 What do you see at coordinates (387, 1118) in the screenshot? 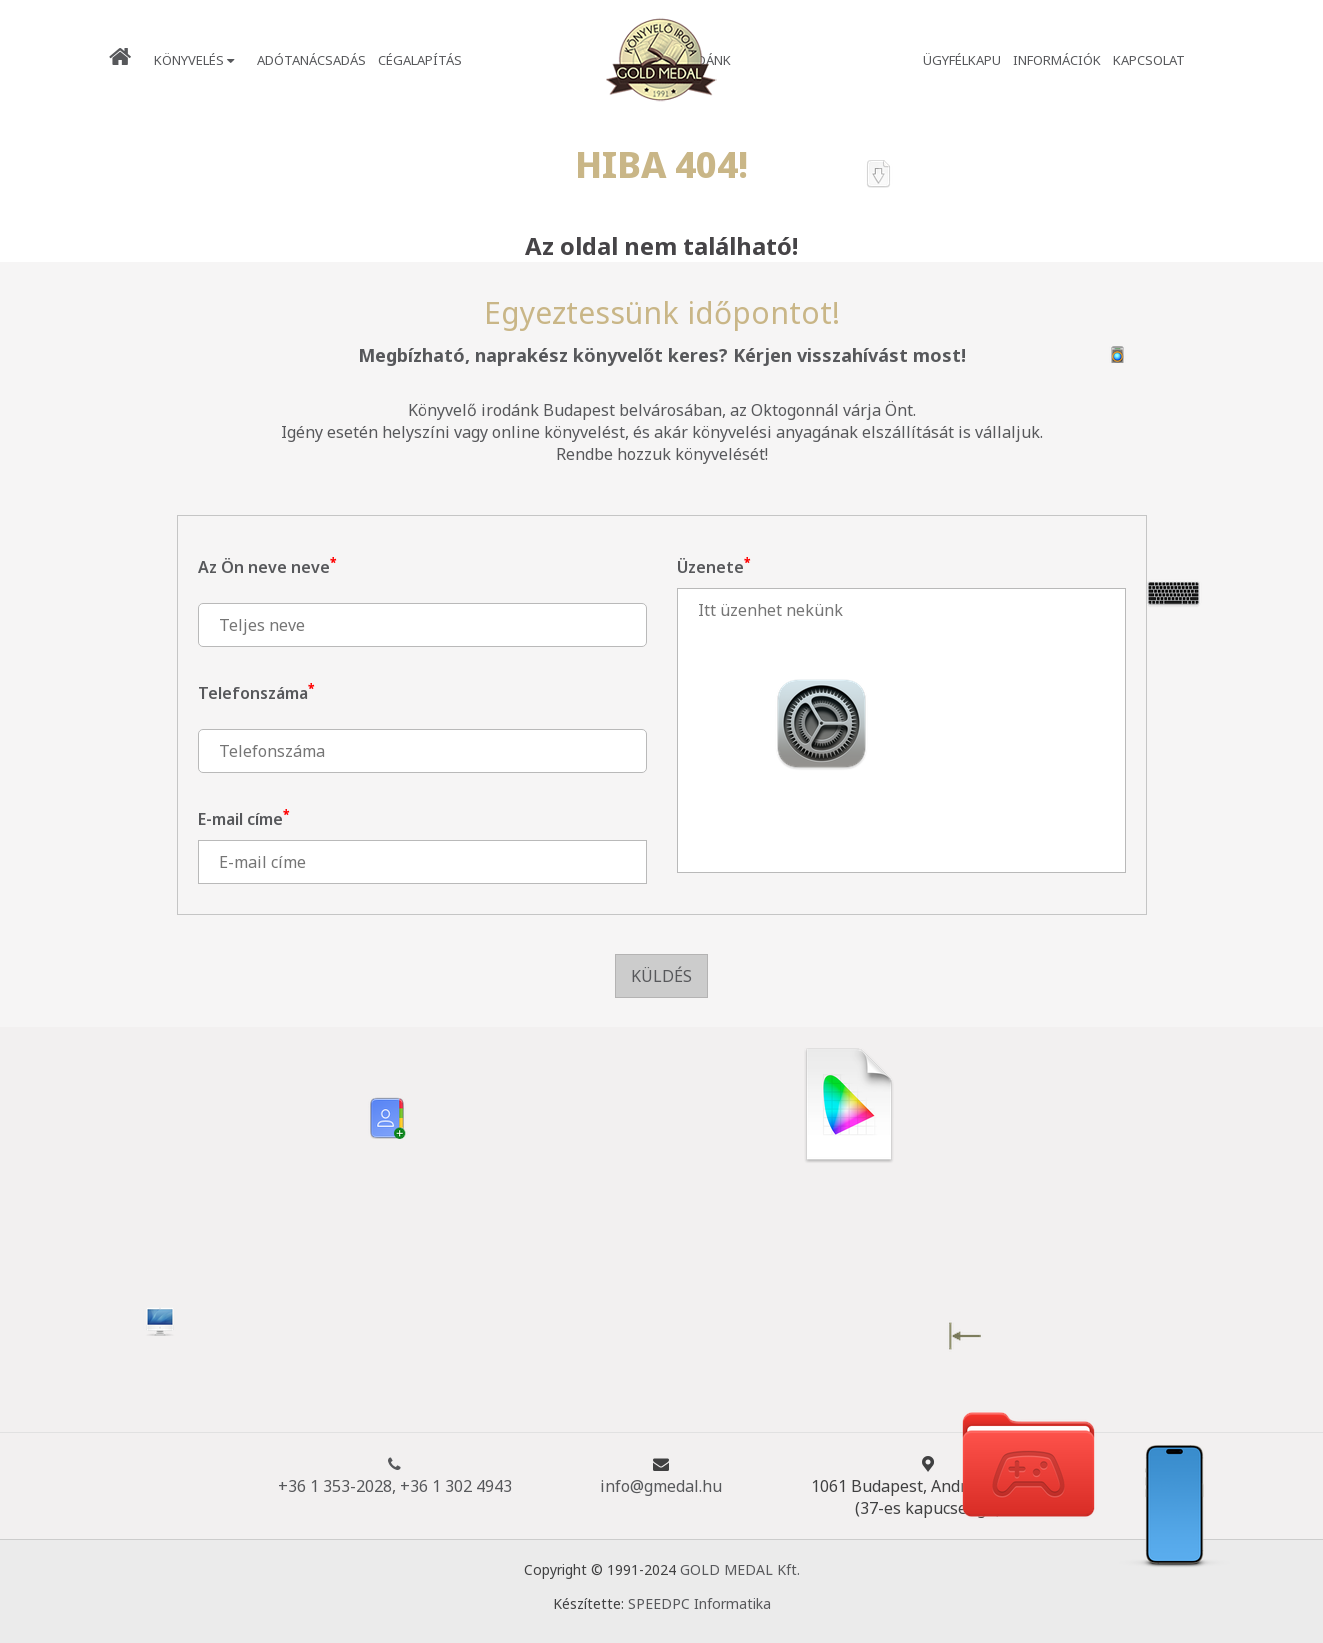
I see `create a new contact in your address book` at bounding box center [387, 1118].